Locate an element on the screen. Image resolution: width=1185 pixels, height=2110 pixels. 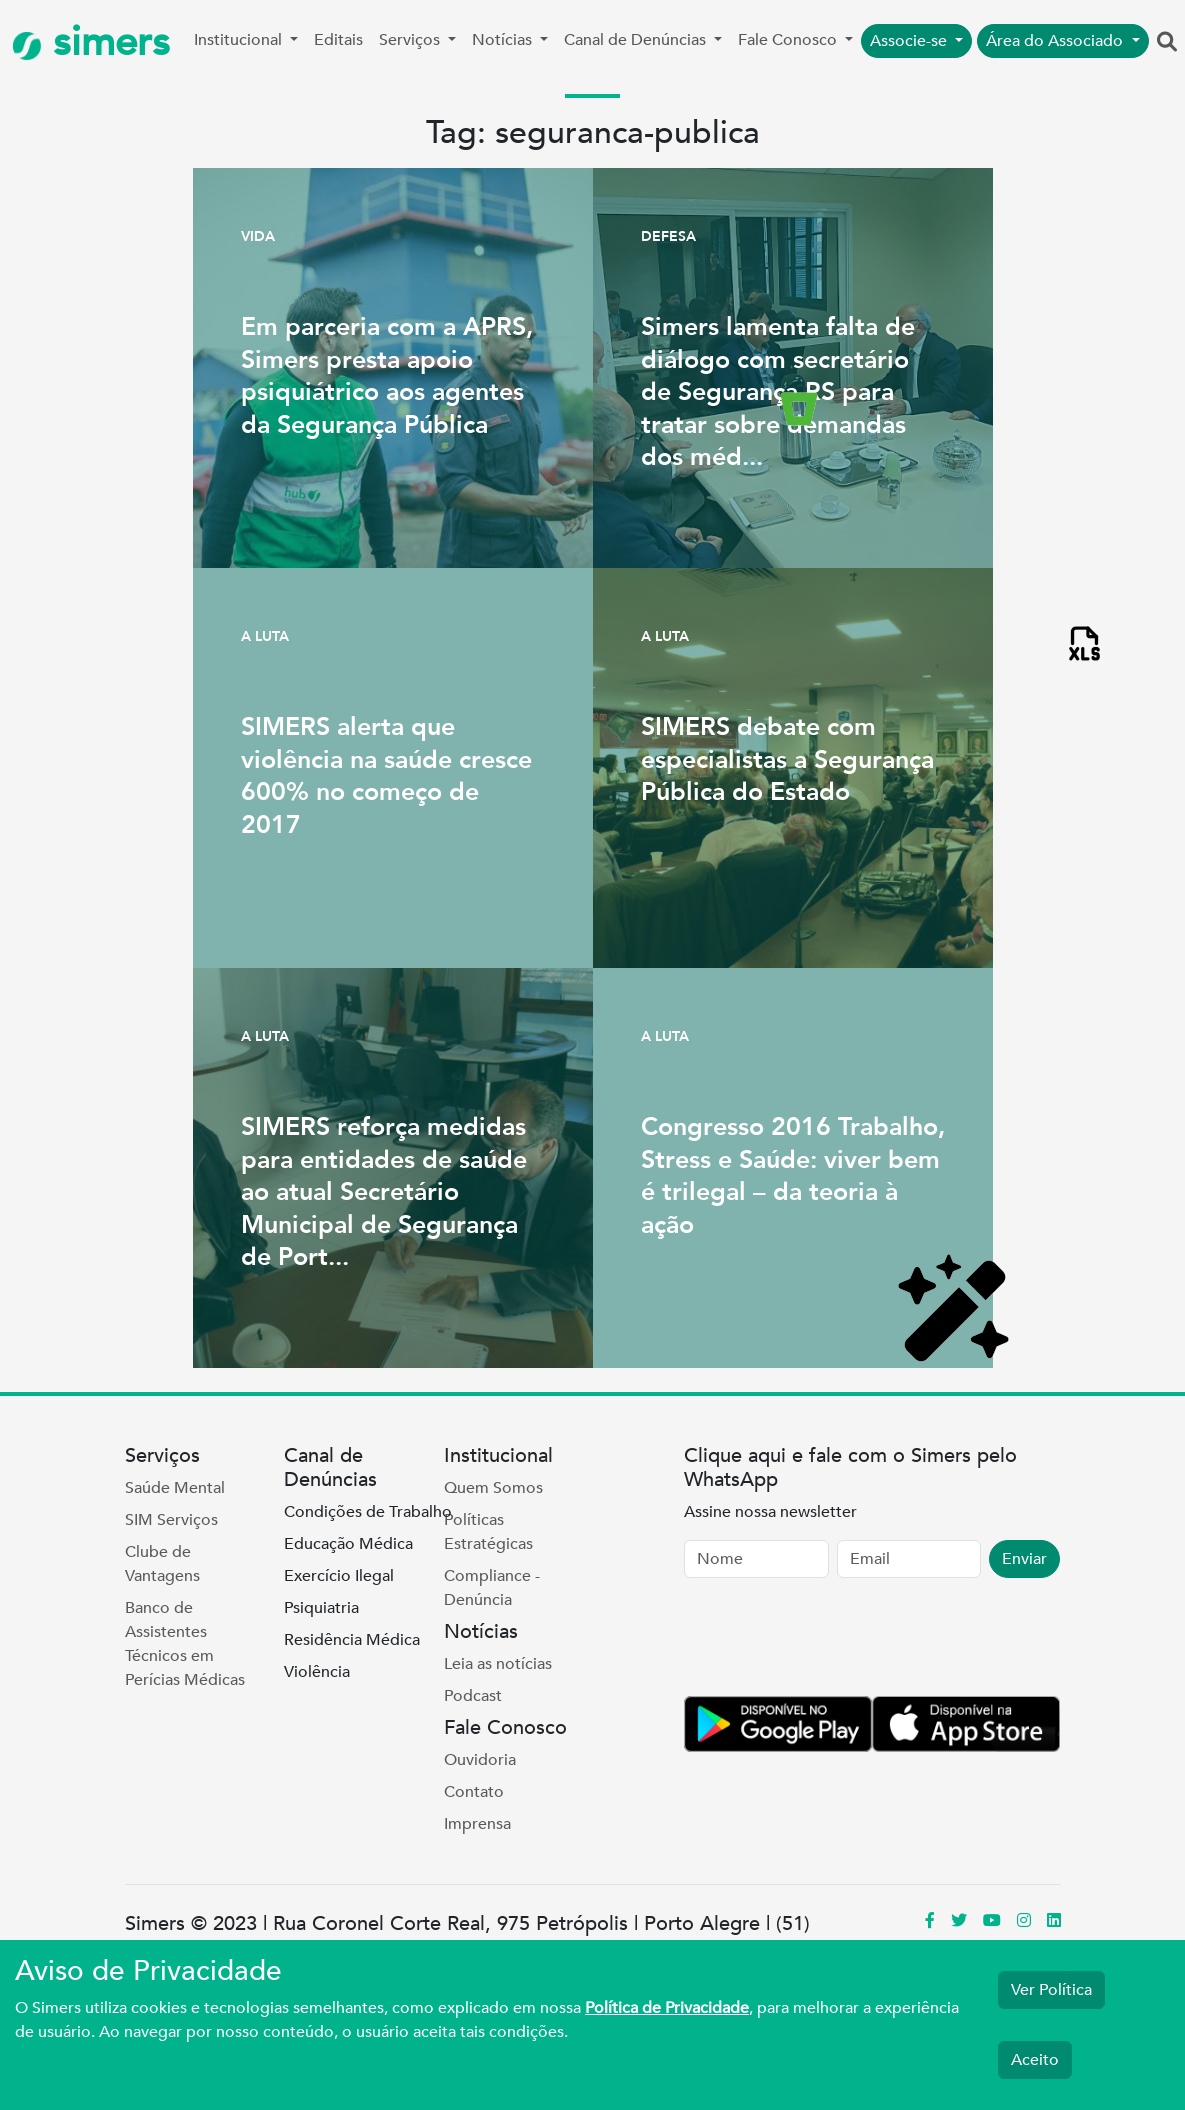
indicates an Excel spreadsheet file is located at coordinates (1084, 643).